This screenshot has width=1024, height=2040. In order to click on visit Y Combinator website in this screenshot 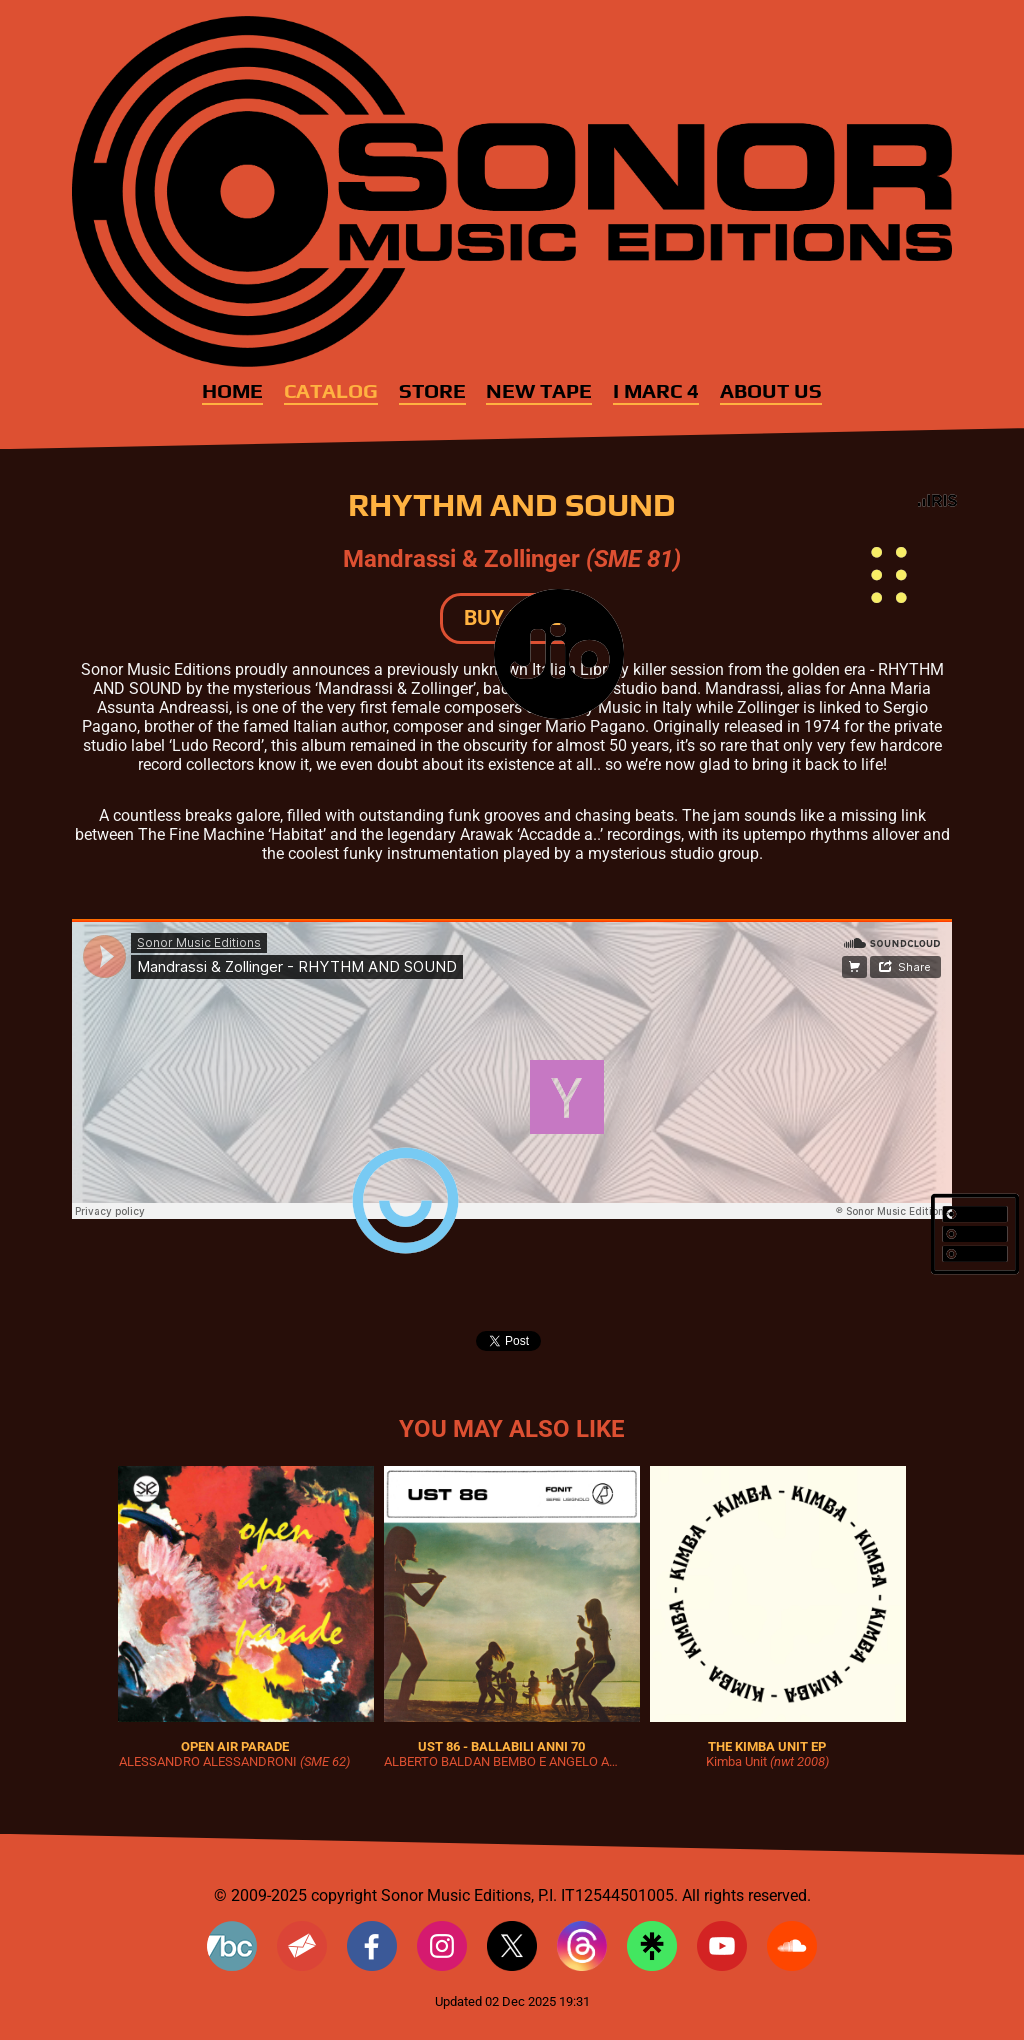, I will do `click(567, 1097)`.